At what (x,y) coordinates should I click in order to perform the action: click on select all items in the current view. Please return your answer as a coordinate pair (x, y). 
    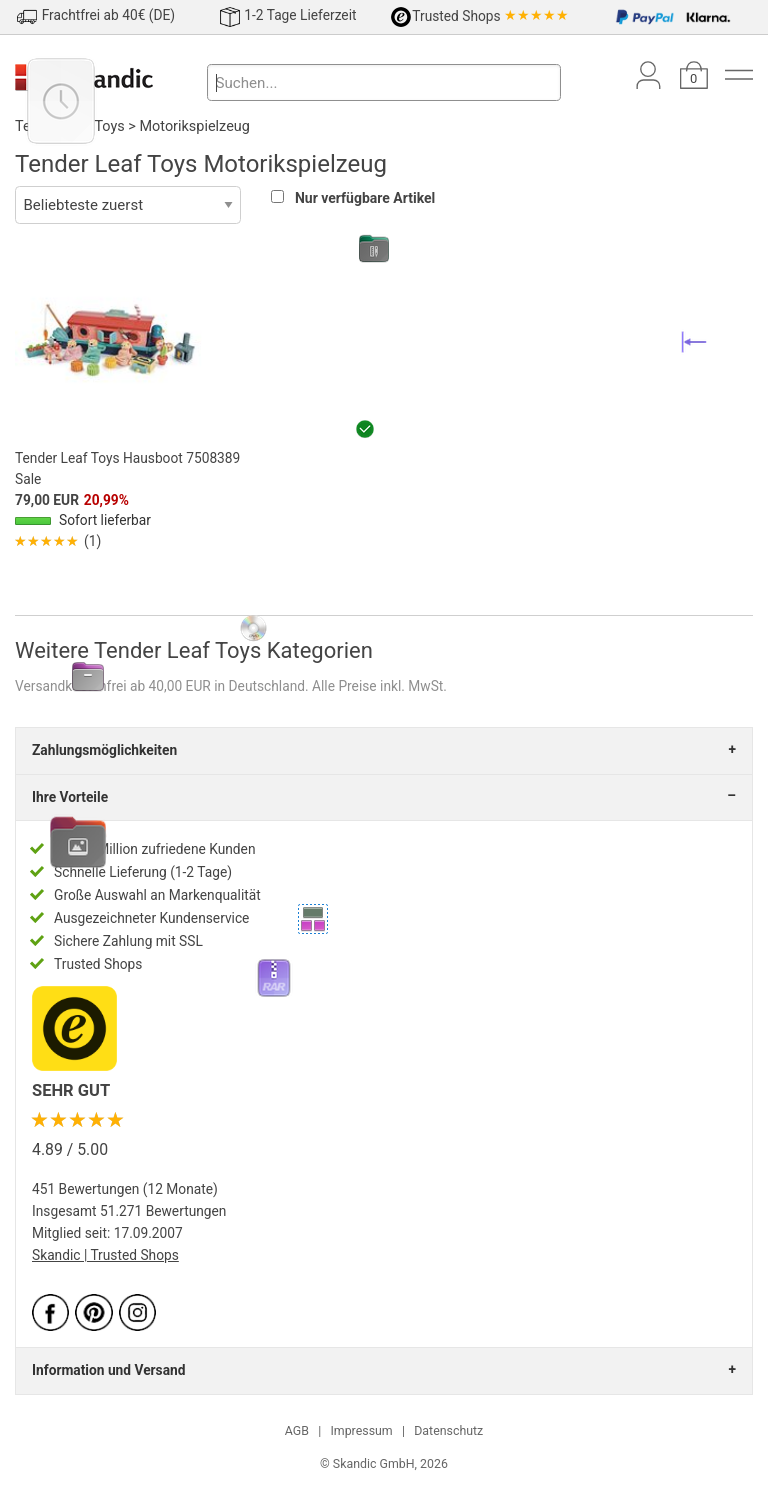
    Looking at the image, I should click on (313, 919).